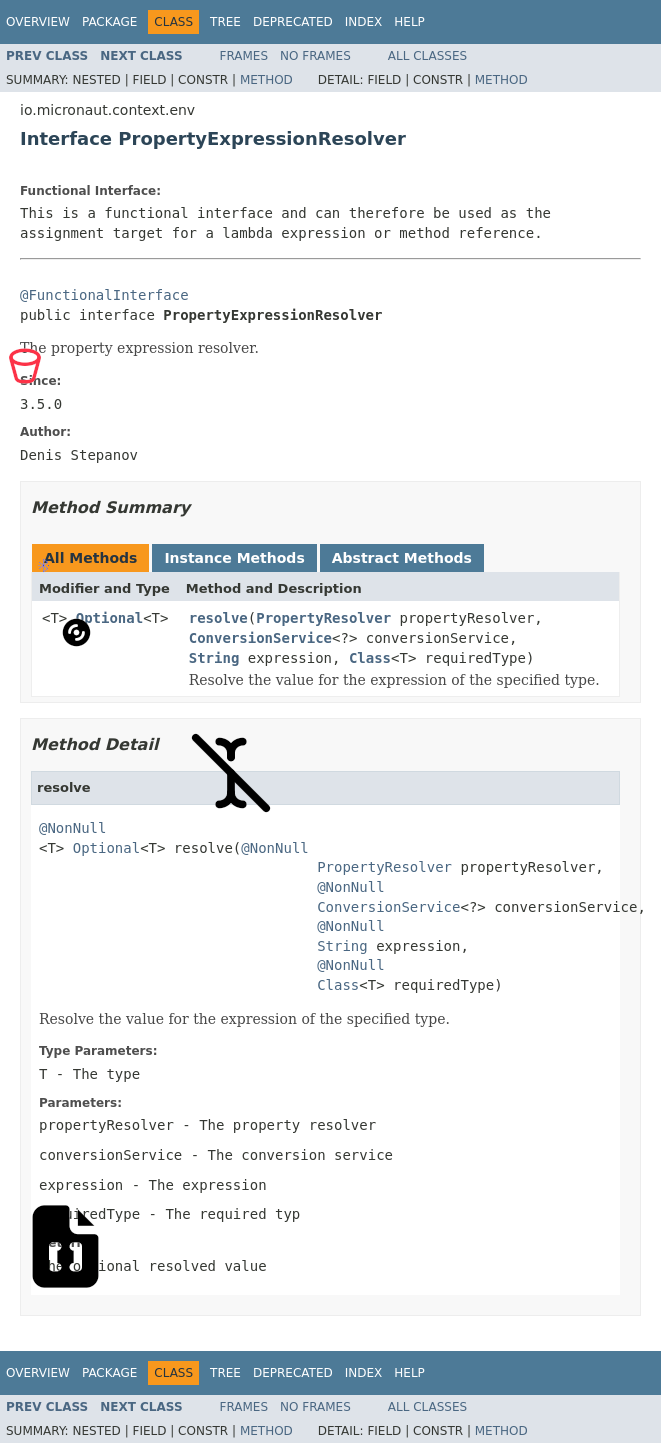 This screenshot has width=661, height=1443. Describe the element at coordinates (43, 565) in the screenshot. I see `indicates an active bluetooth connection` at that location.